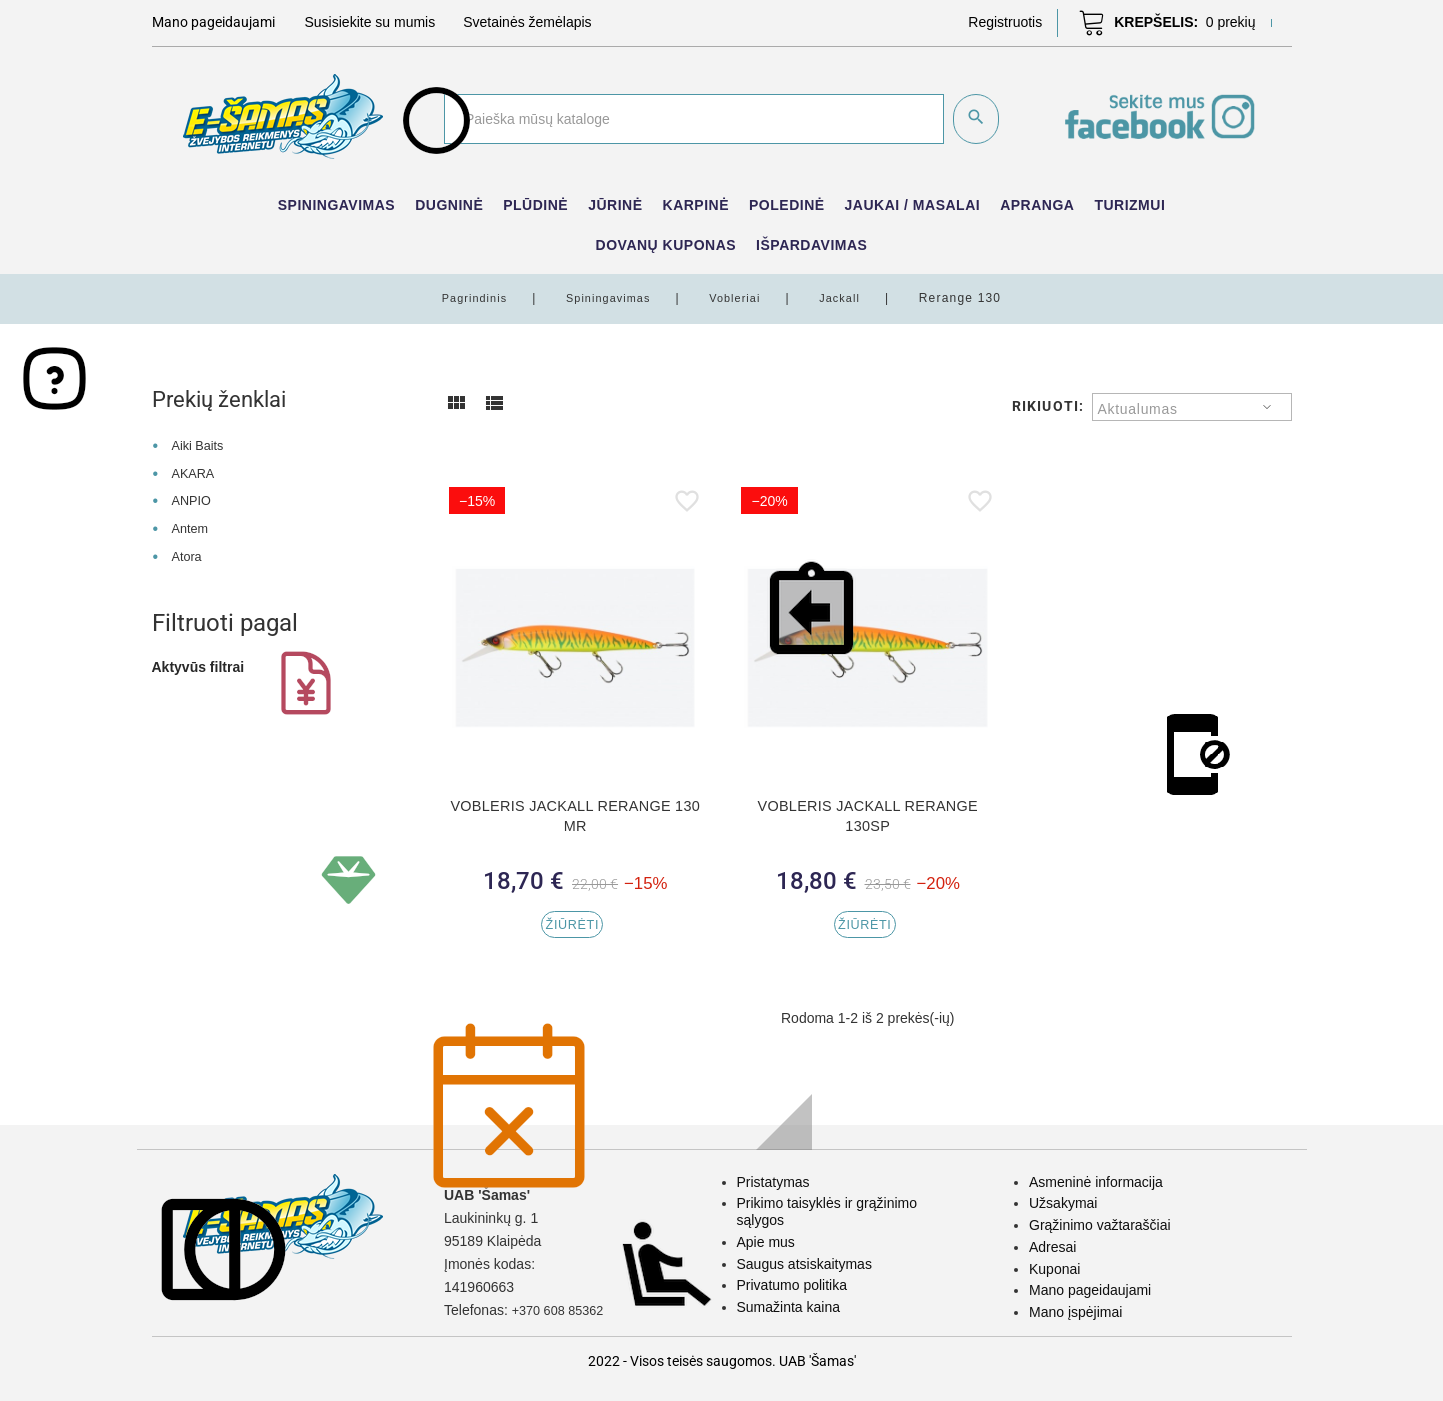  I want to click on cancel or delete an event, so click(509, 1112).